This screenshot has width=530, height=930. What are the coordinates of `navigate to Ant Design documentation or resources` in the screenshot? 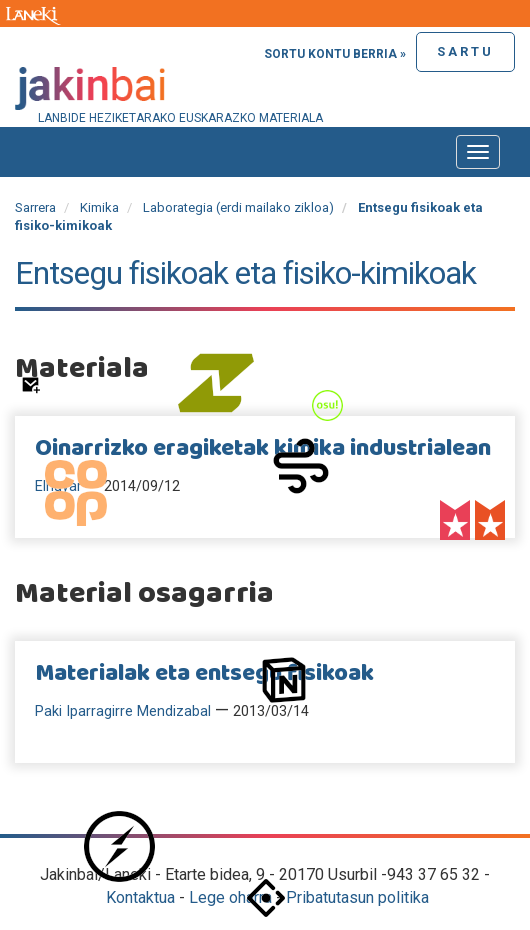 It's located at (266, 898).